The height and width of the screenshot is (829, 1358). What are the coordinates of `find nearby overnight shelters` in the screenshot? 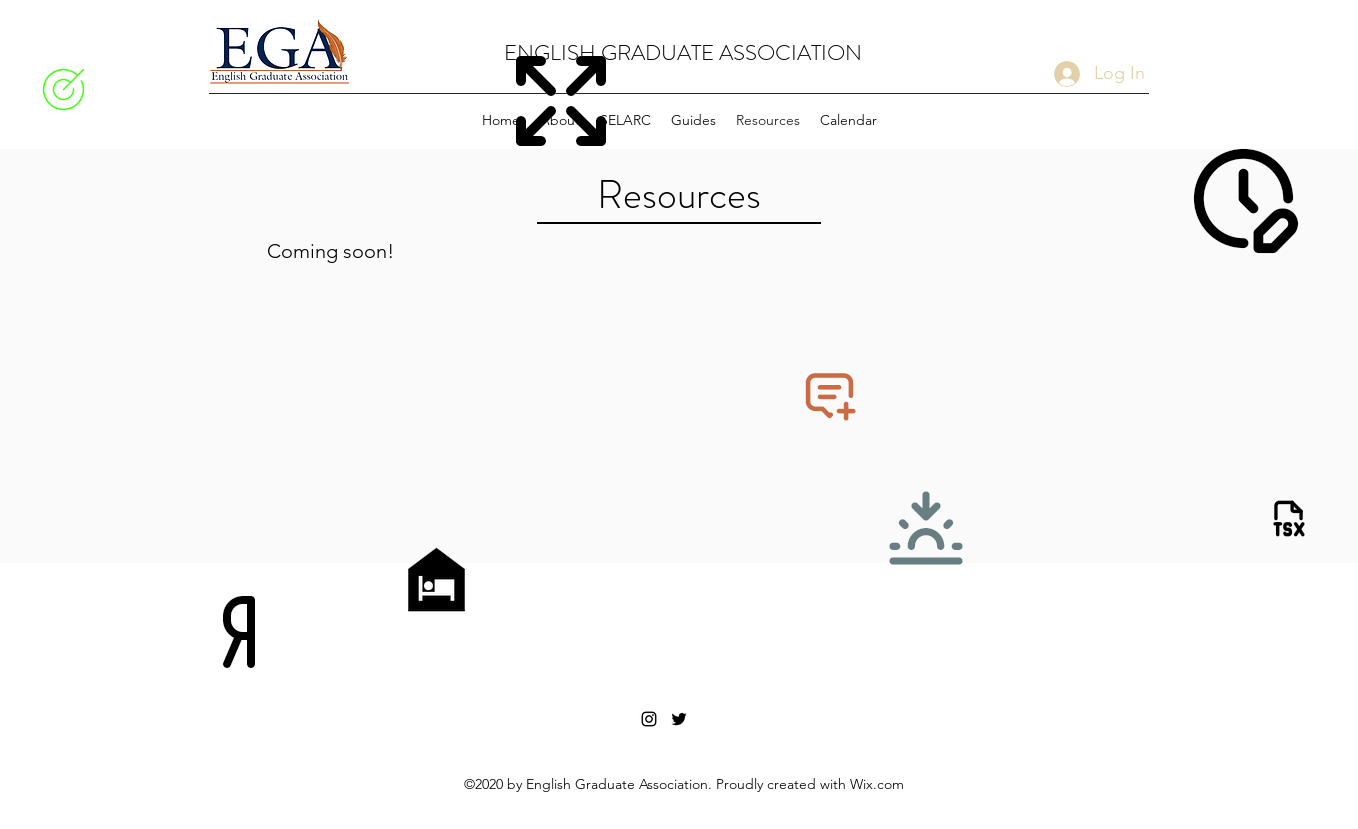 It's located at (436, 579).